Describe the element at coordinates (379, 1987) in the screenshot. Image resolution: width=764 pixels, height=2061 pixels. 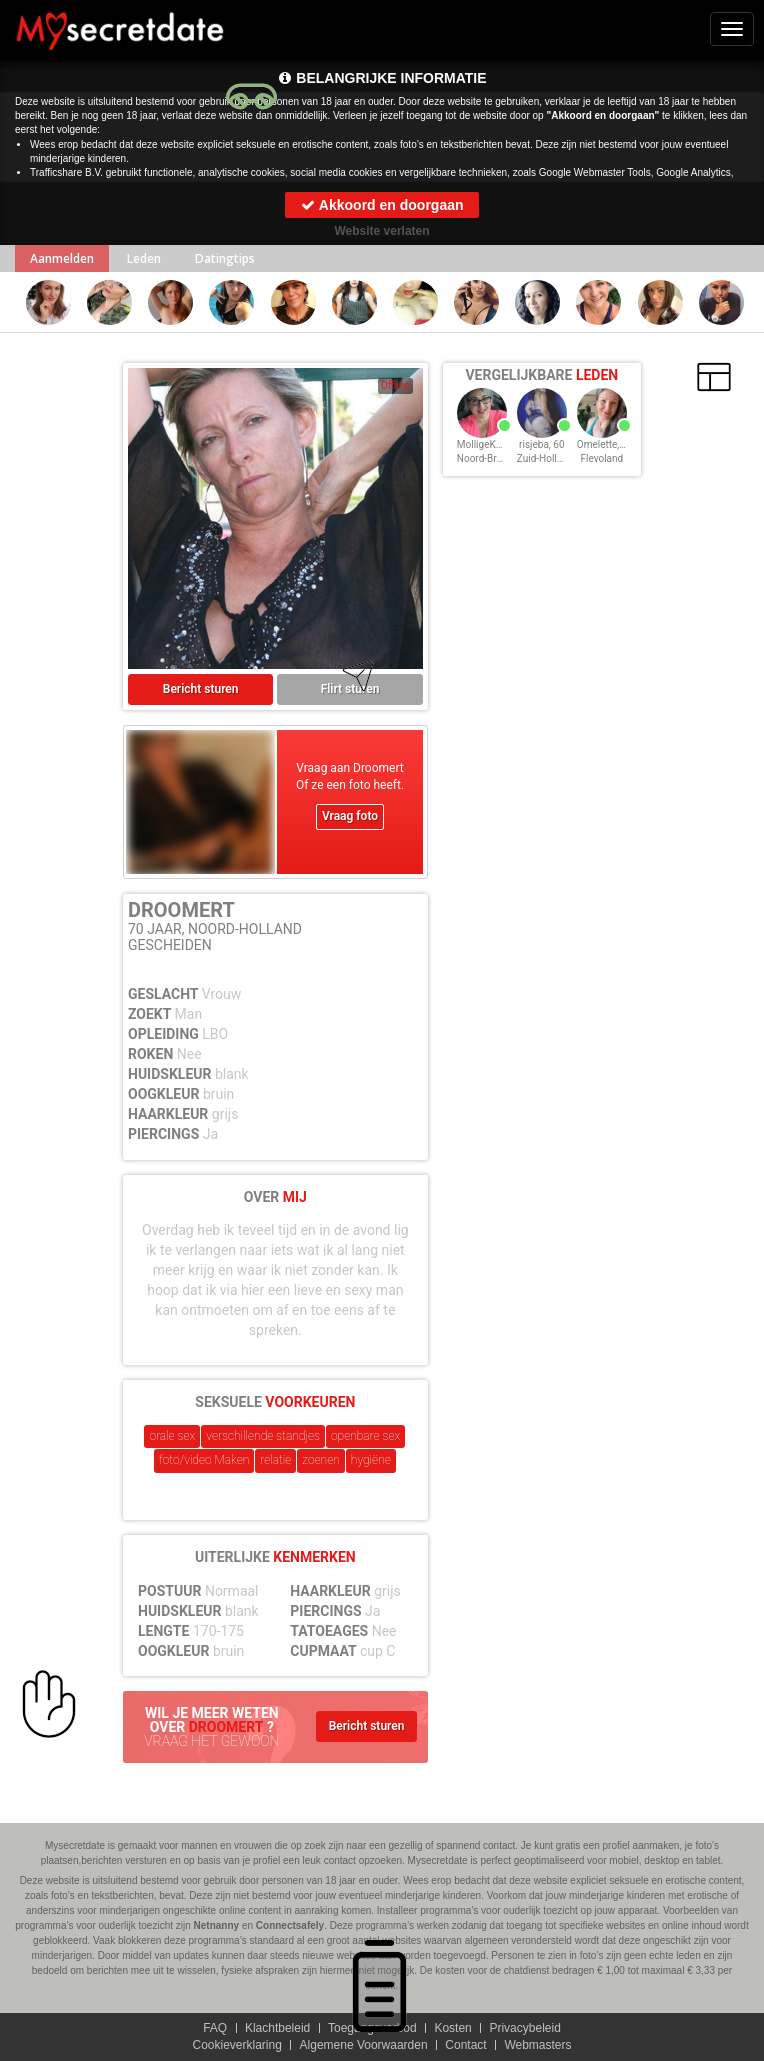
I see `indicates high battery level` at that location.